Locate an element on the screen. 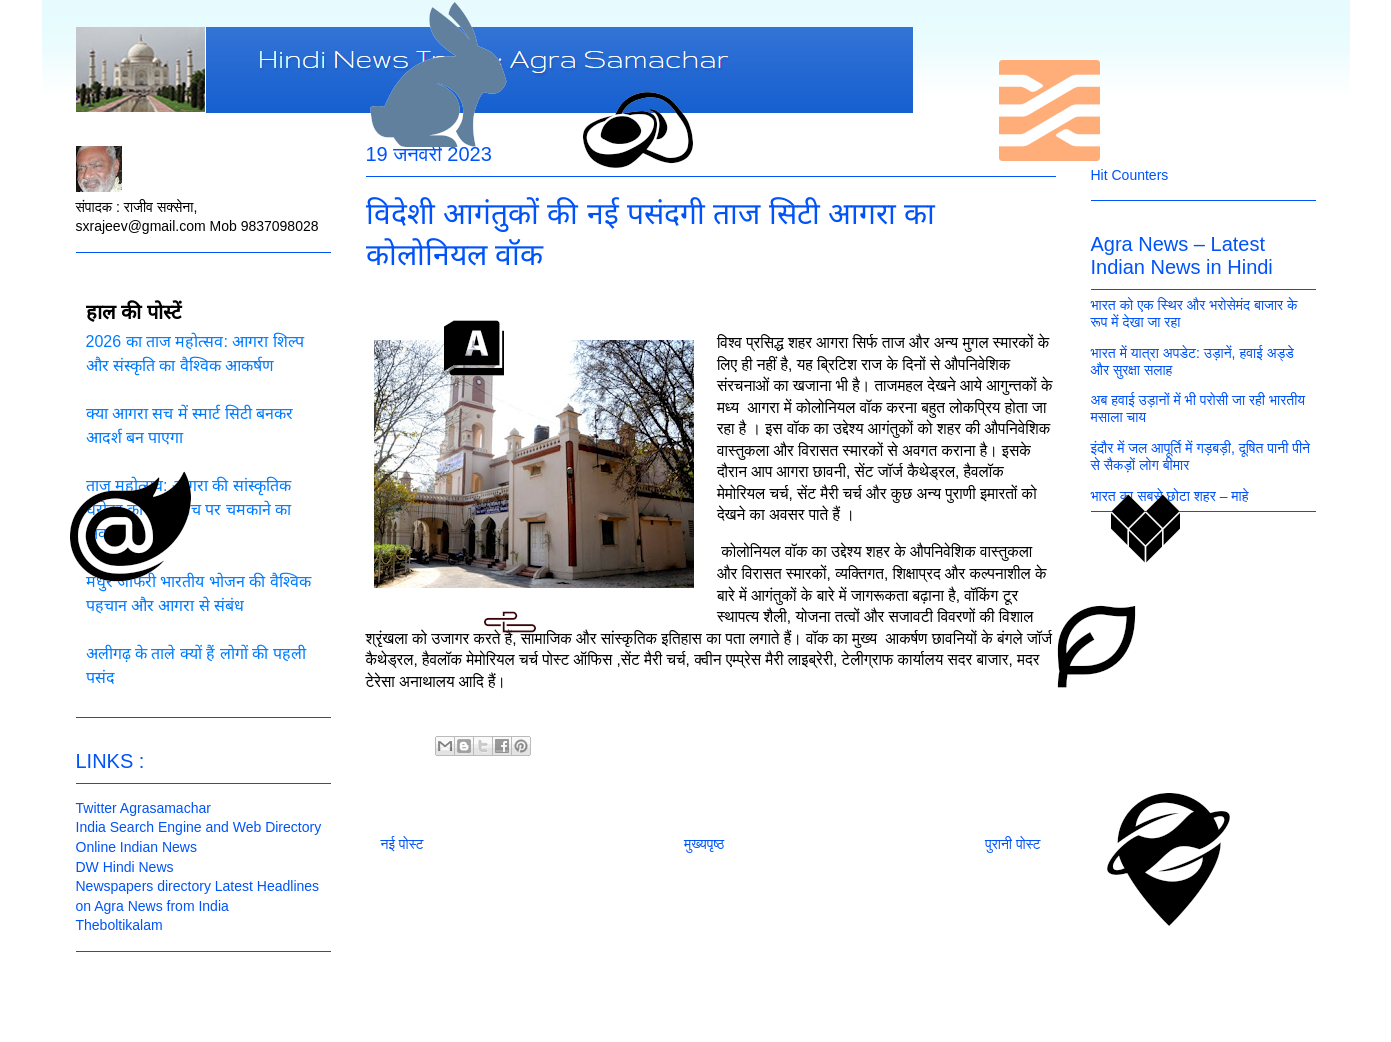 This screenshot has width=1391, height=1042. ArangoDB database service logo is located at coordinates (638, 130).